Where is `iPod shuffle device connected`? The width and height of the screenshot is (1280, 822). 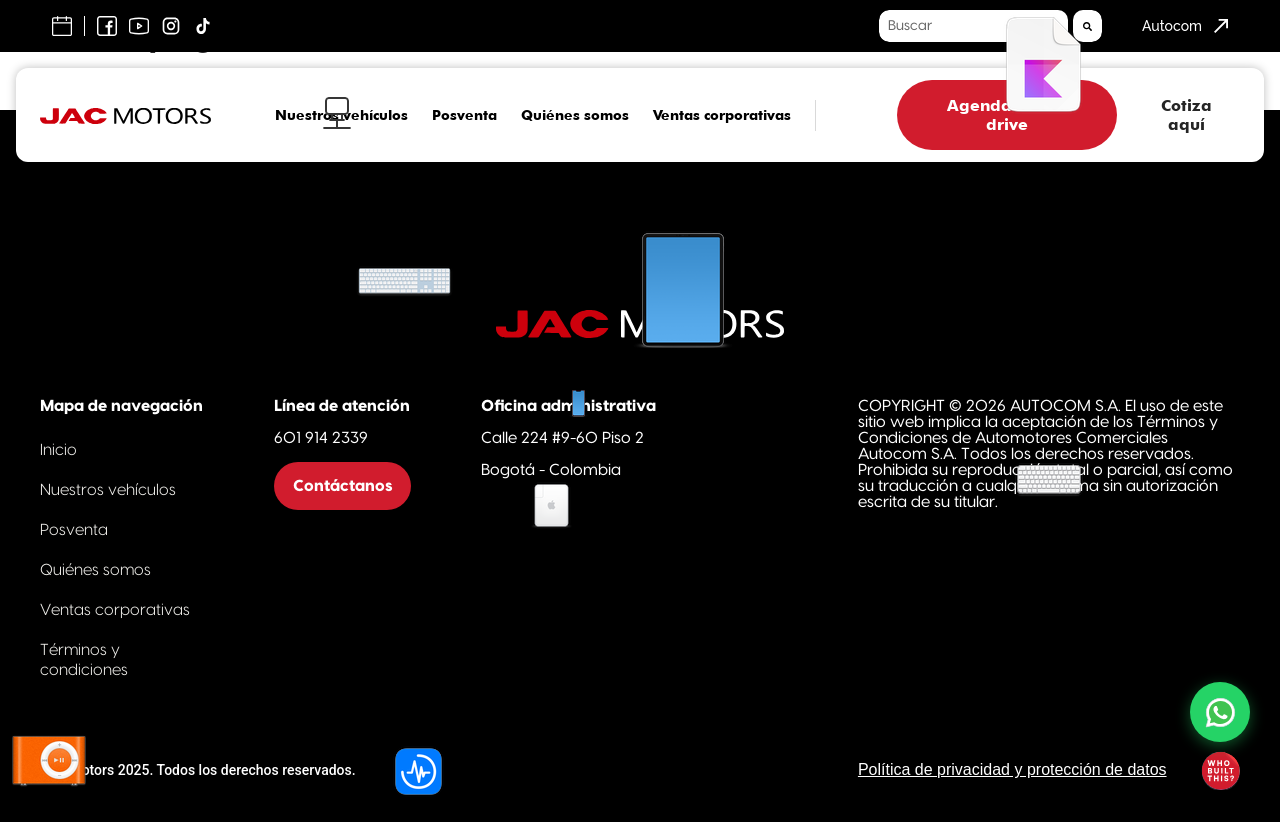
iPod shuffle device connected is located at coordinates (49, 747).